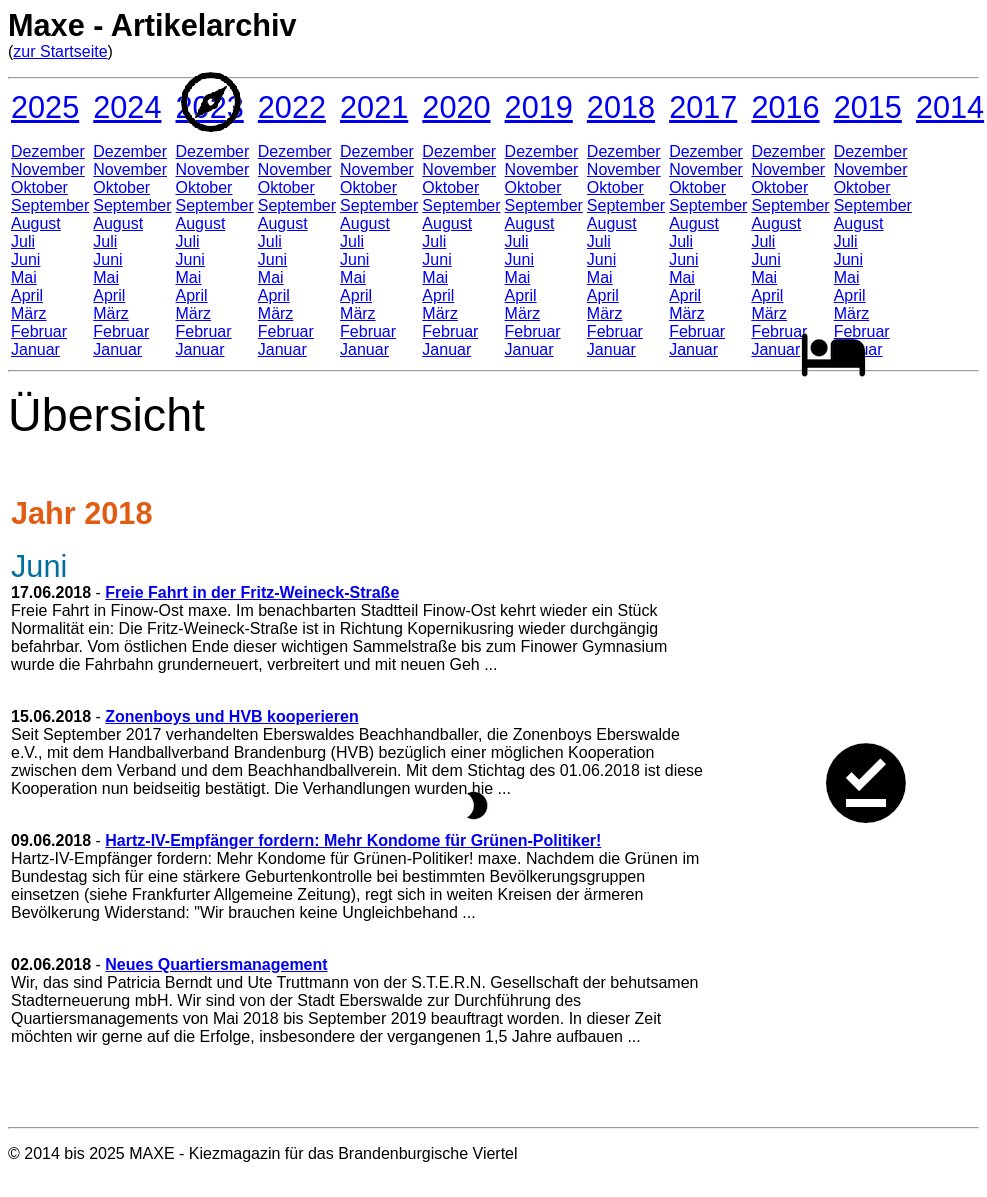 The width and height of the screenshot is (987, 1197). What do you see at coordinates (211, 102) in the screenshot?
I see `explore nearby content or locations` at bounding box center [211, 102].